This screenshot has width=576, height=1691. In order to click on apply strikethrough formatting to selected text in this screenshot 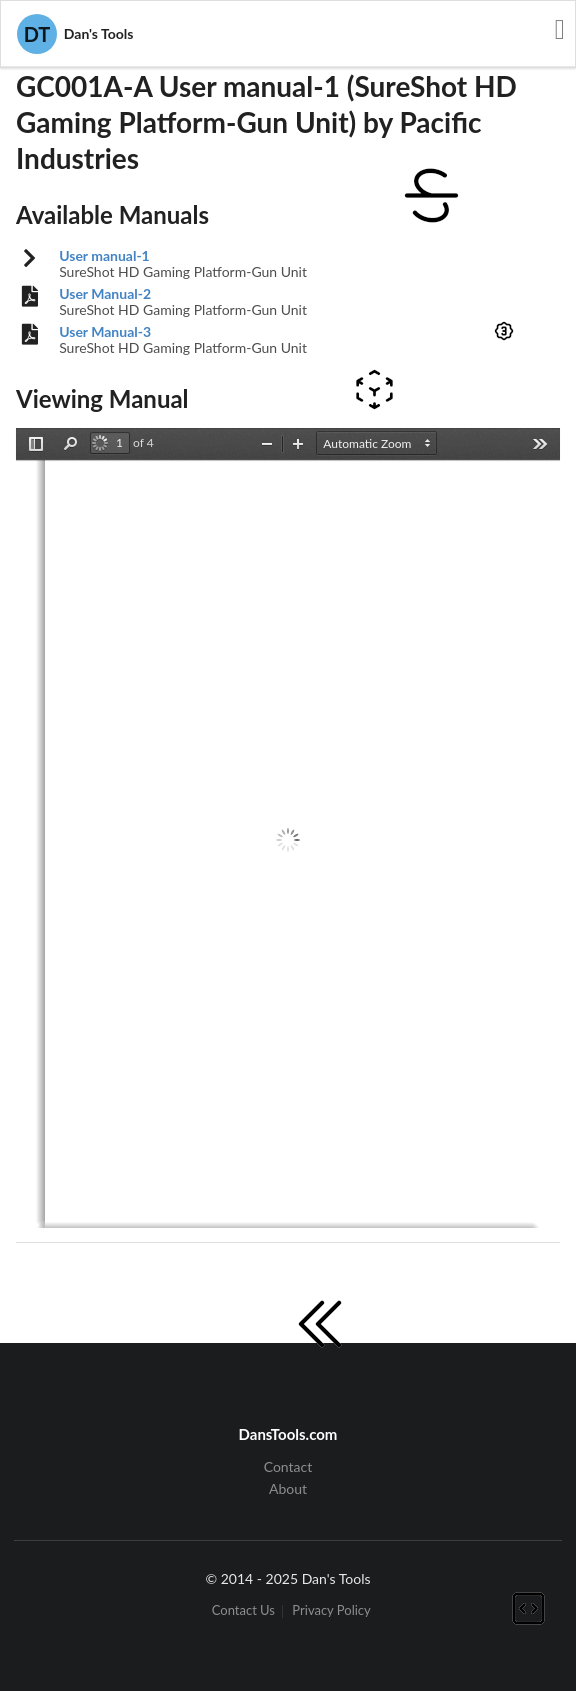, I will do `click(431, 195)`.